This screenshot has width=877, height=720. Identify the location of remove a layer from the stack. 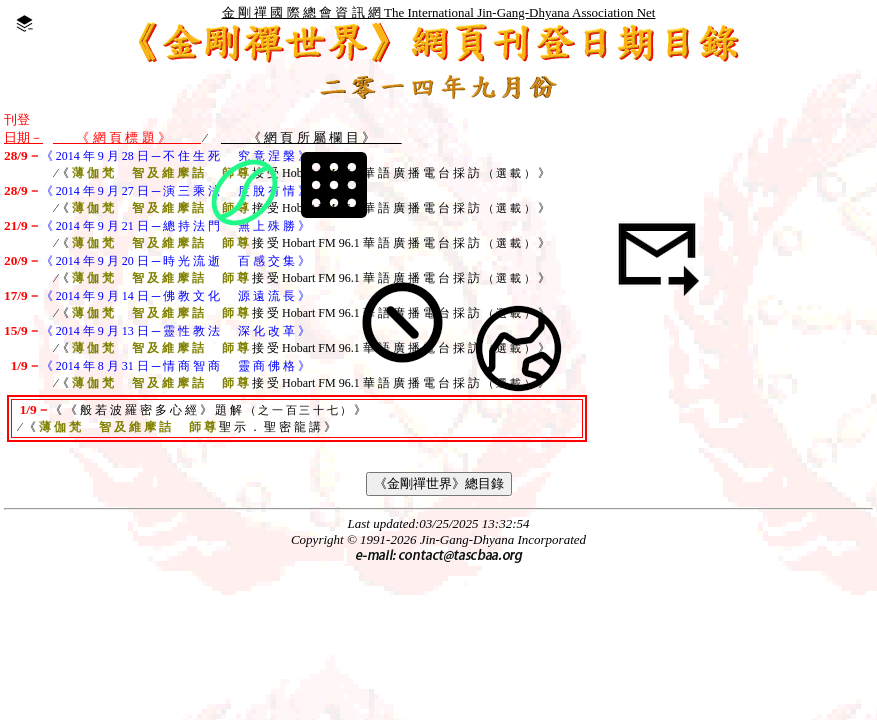
(24, 23).